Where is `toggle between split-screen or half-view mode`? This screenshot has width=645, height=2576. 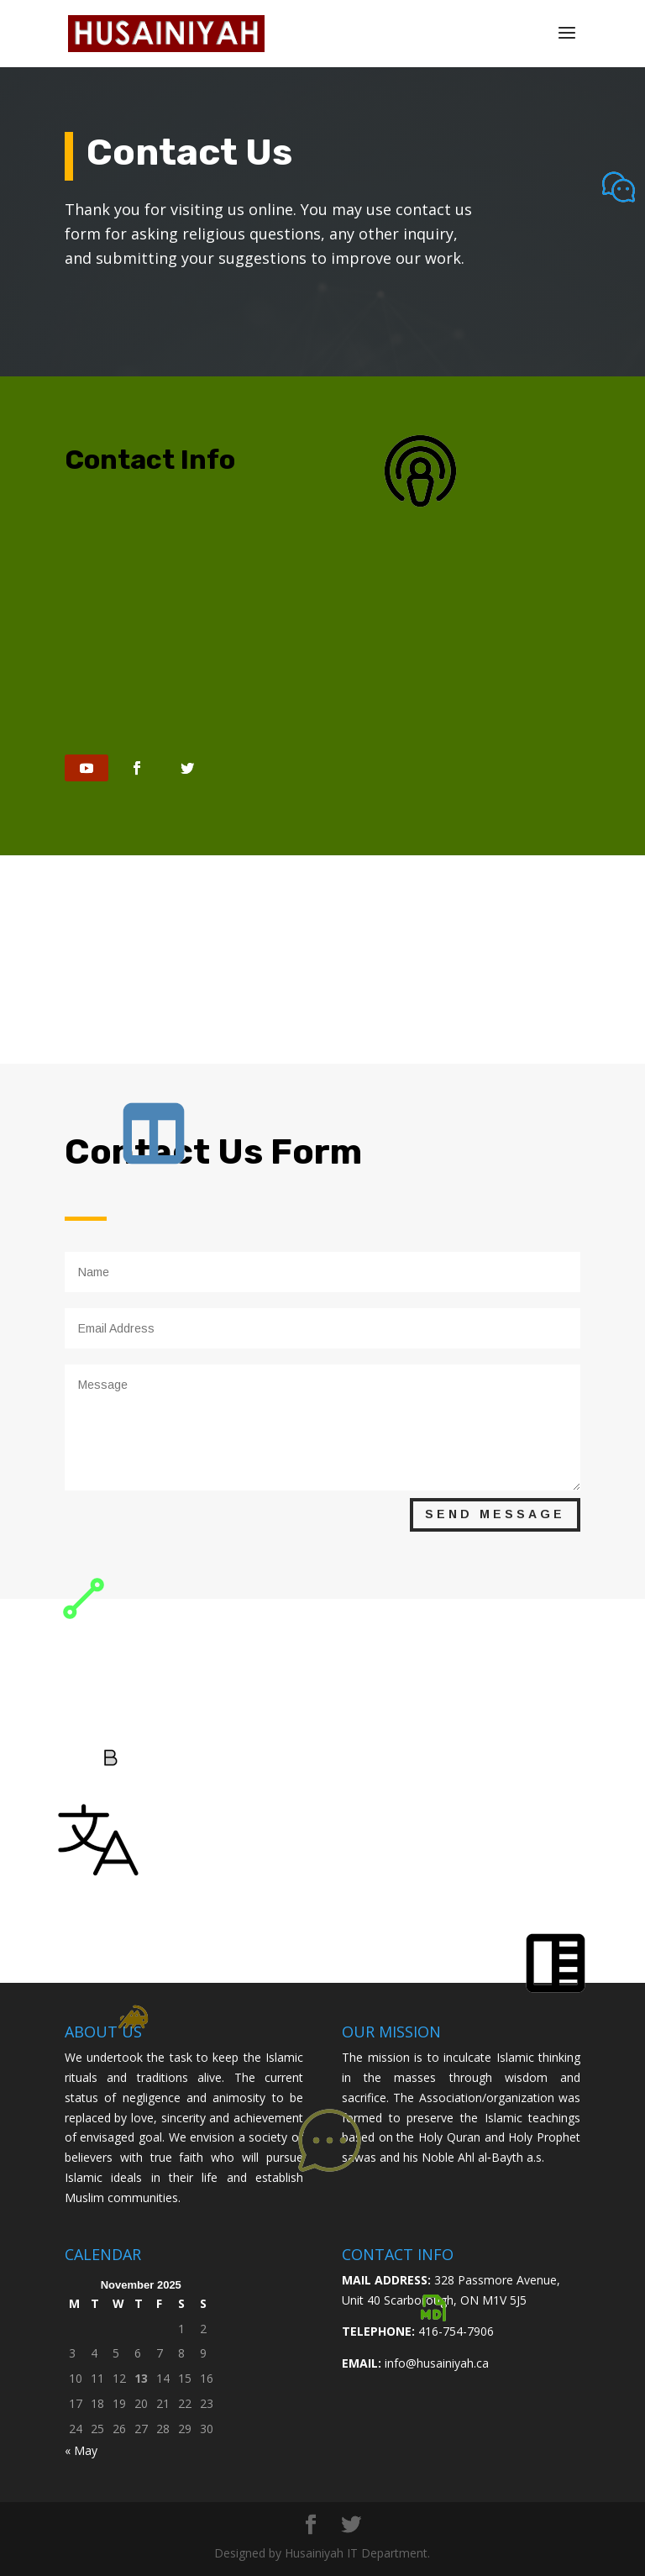
toggle between split-screen or half-view mode is located at coordinates (555, 1963).